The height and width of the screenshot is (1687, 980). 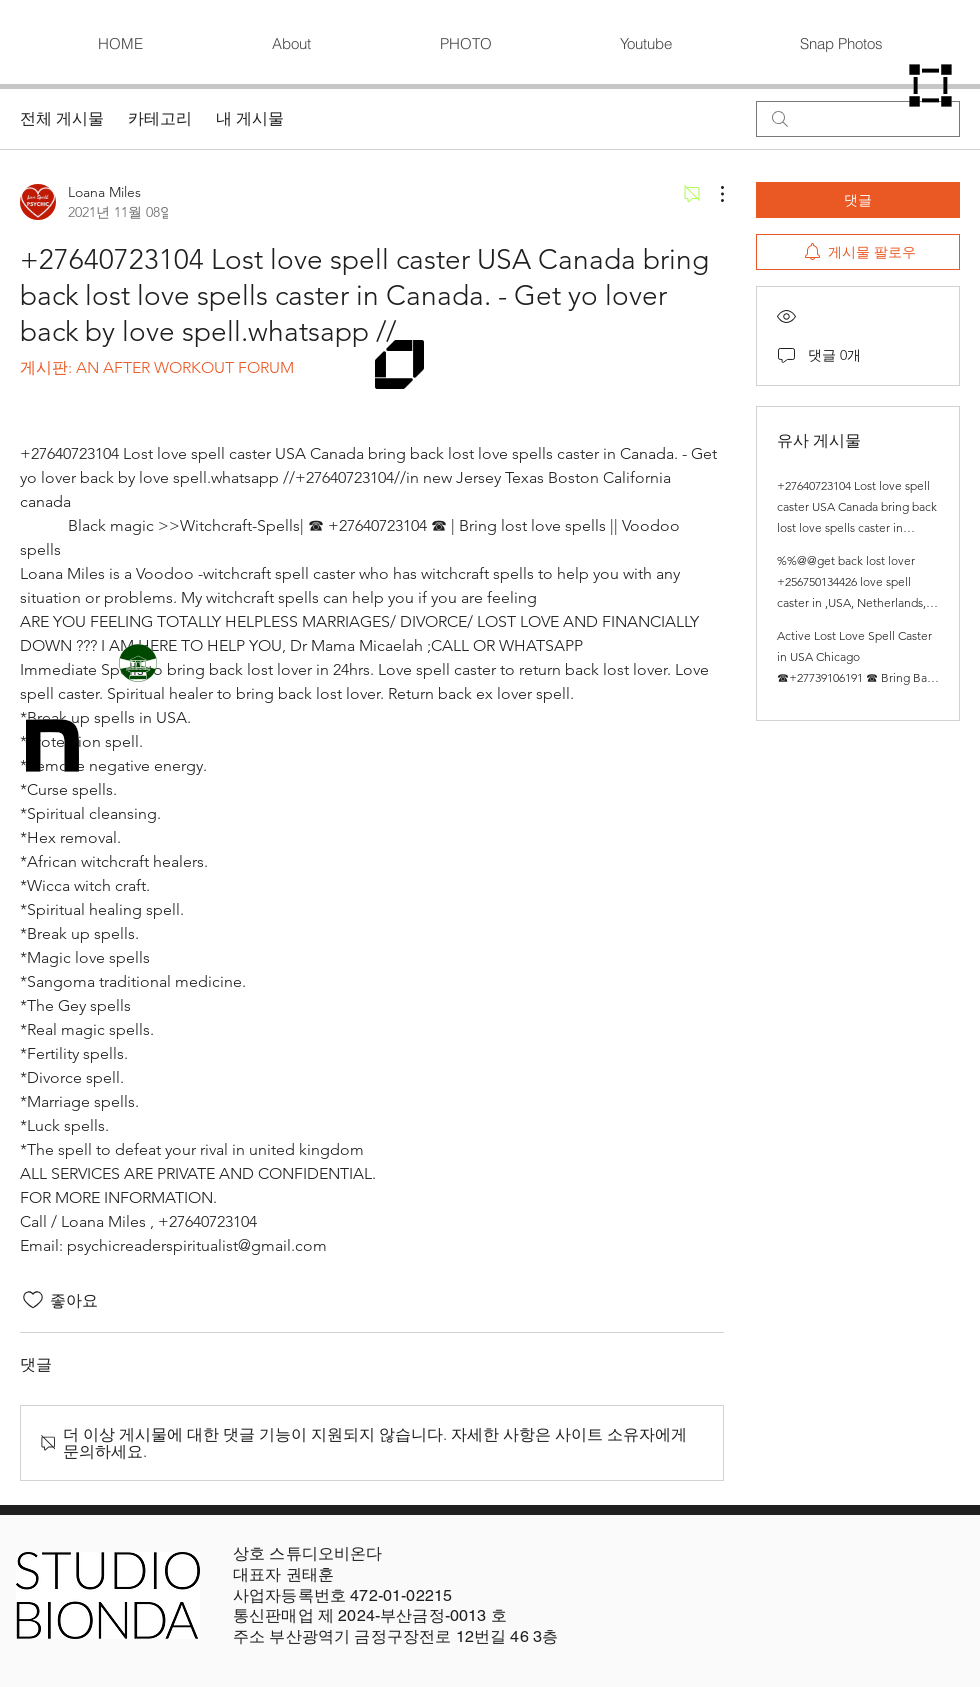 I want to click on watchtower container monitoring service logo, so click(x=138, y=663).